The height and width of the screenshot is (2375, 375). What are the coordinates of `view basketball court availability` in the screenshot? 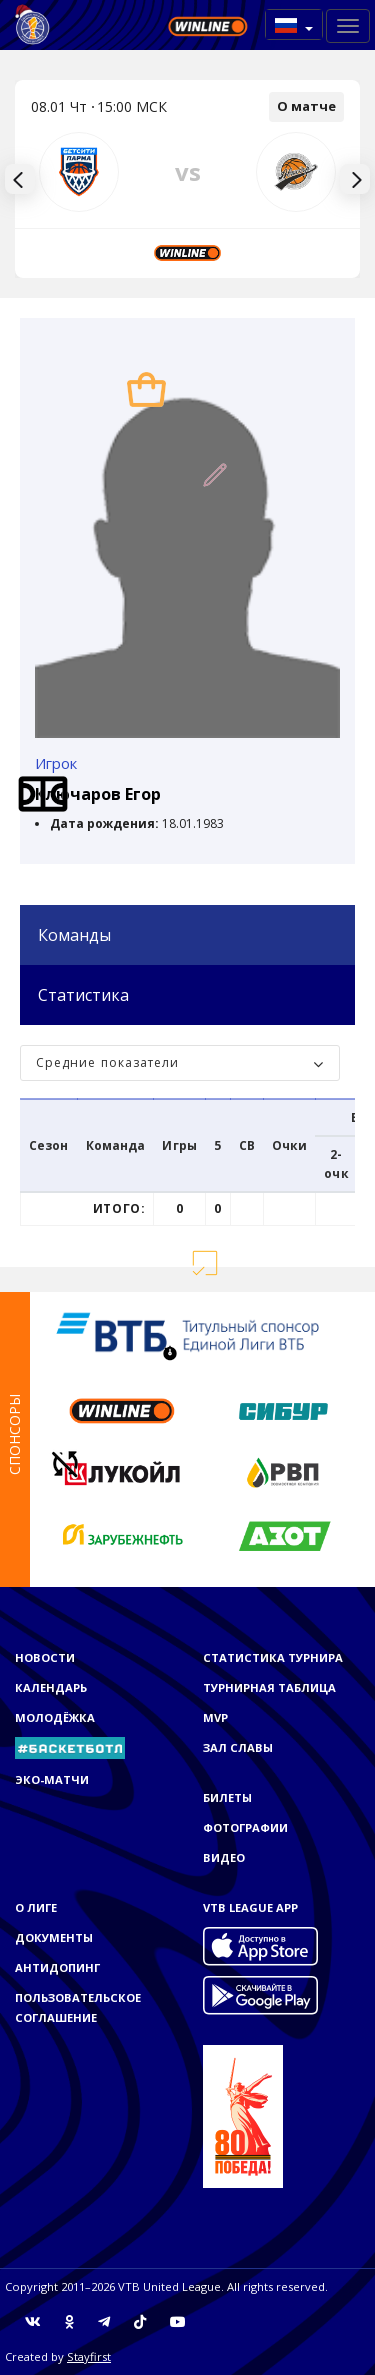 It's located at (43, 794).